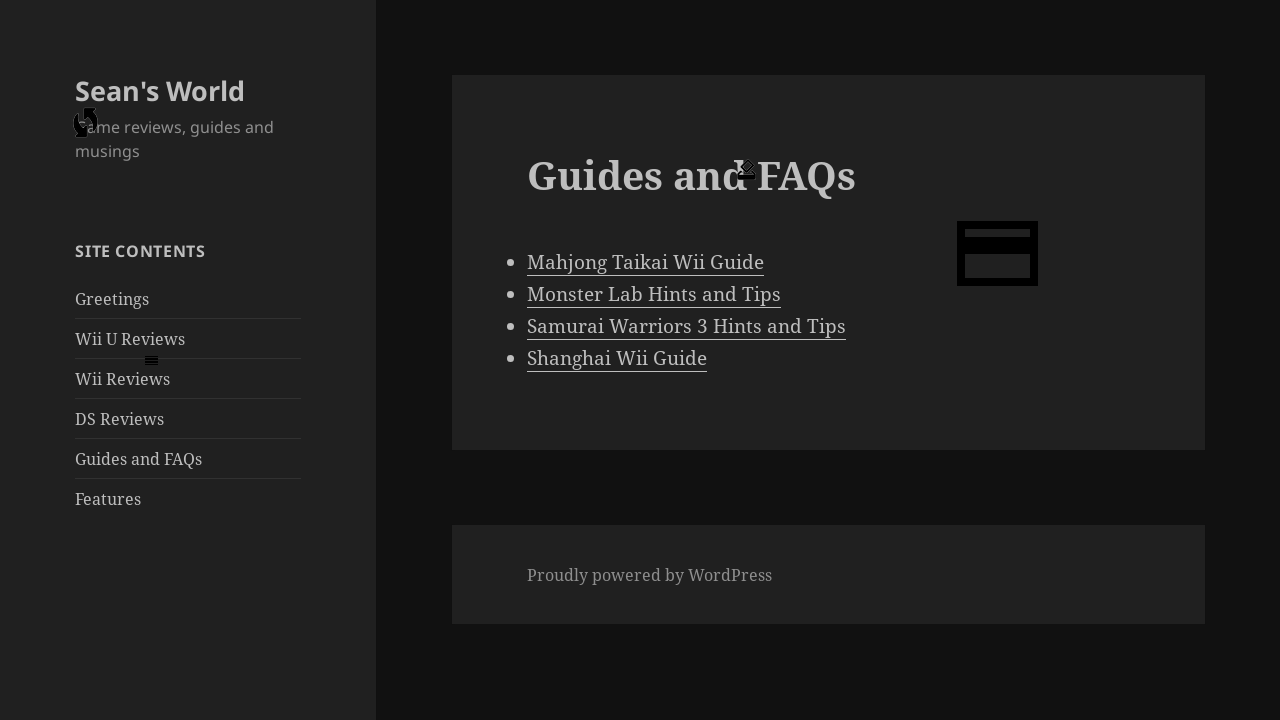 The height and width of the screenshot is (720, 1280). Describe the element at coordinates (85, 122) in the screenshot. I see `initiate wifi protected setup (WPS) connection` at that location.